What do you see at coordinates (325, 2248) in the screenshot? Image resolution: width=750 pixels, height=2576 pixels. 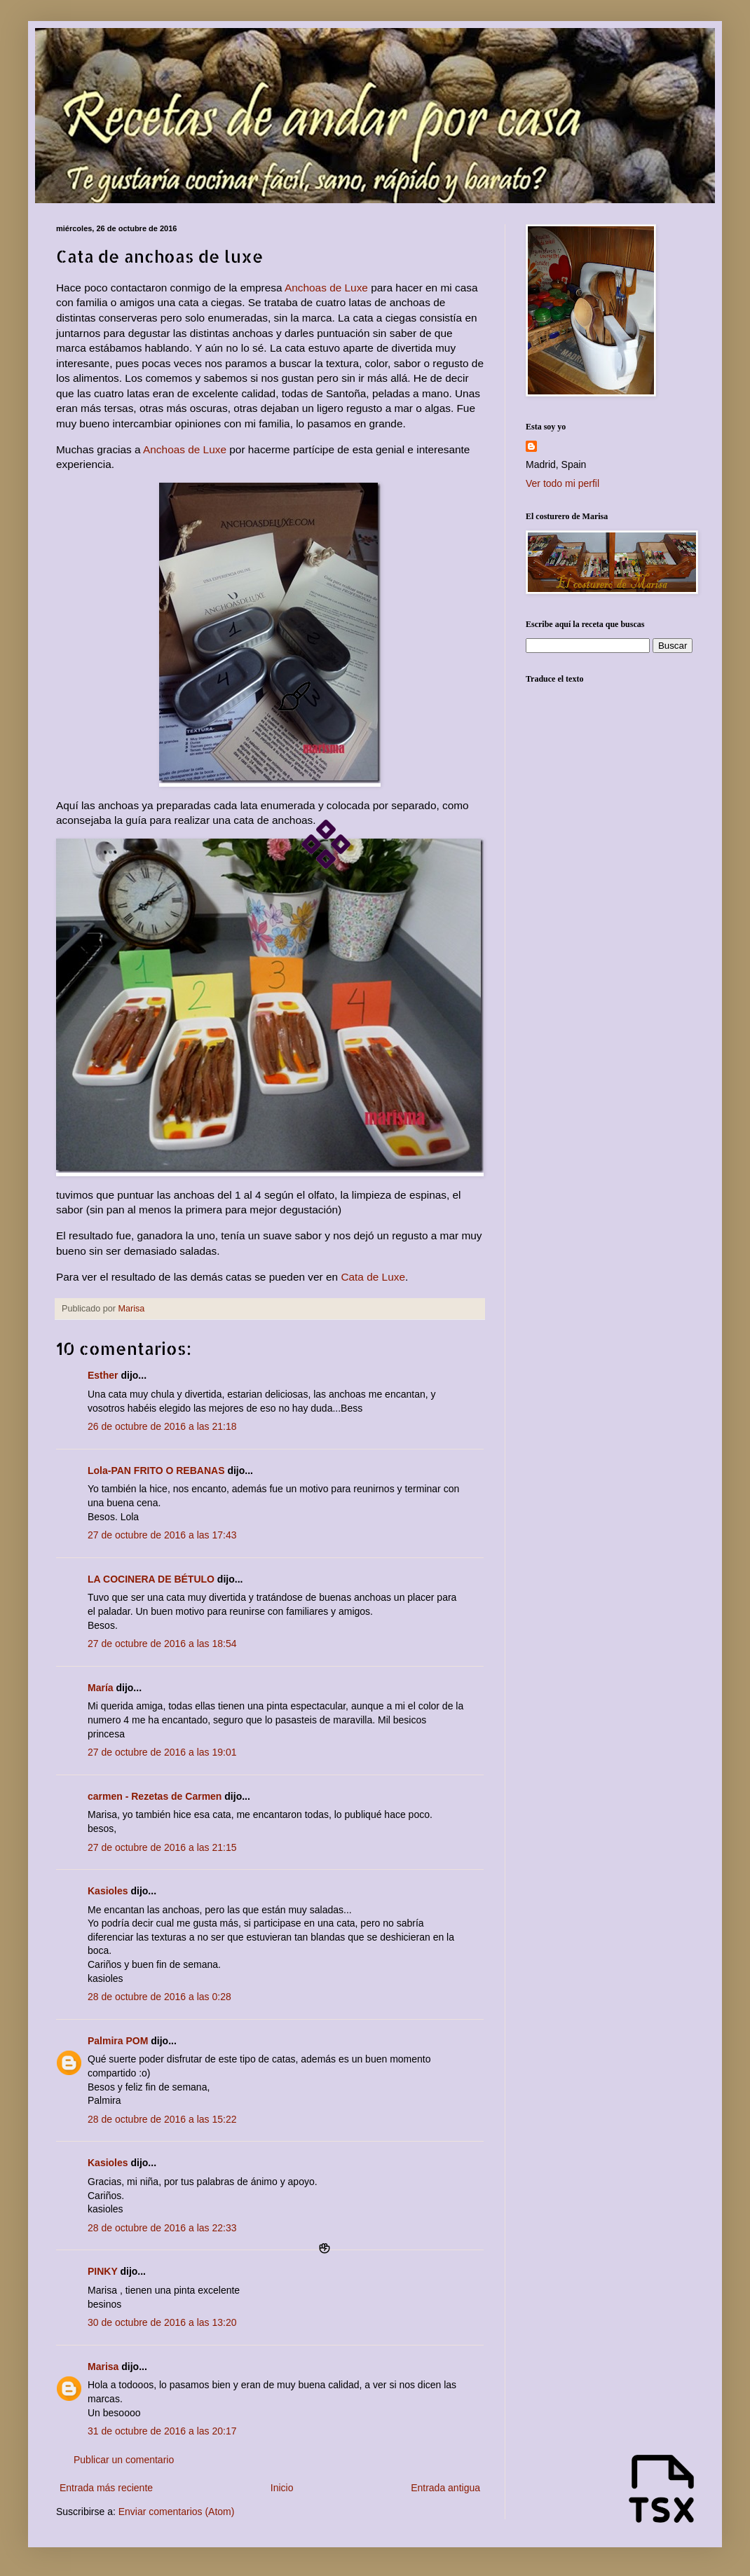 I see `indicates solidarity or support action` at bounding box center [325, 2248].